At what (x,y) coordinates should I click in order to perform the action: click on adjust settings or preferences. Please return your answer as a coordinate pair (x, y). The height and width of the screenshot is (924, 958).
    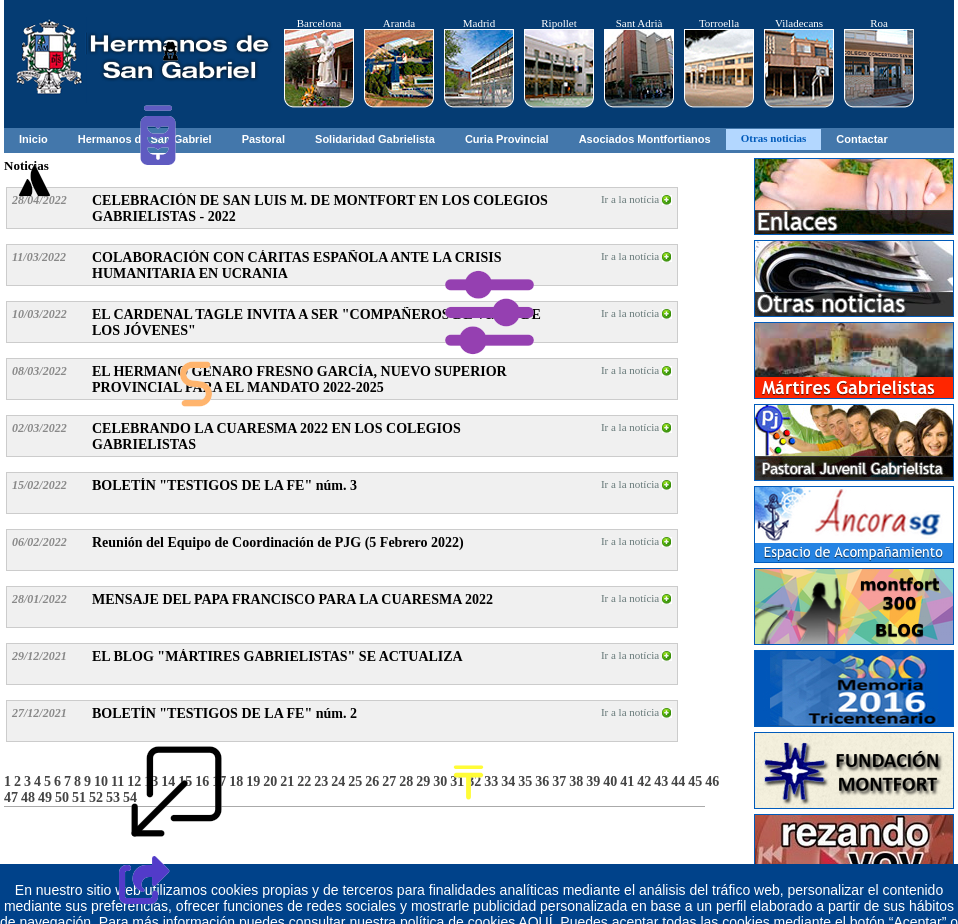
    Looking at the image, I should click on (489, 312).